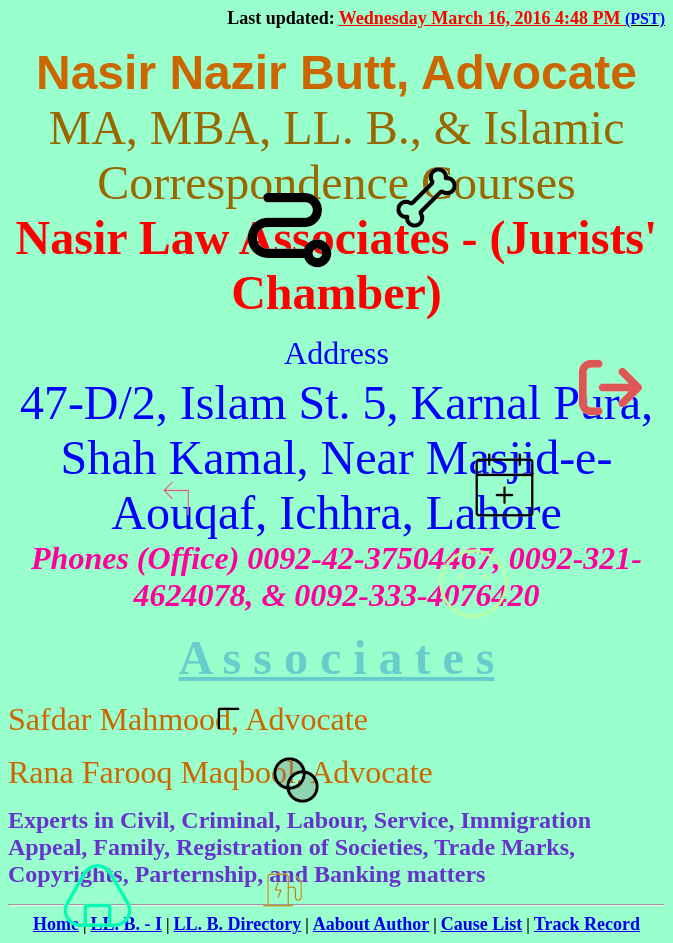 The width and height of the screenshot is (673, 943). What do you see at coordinates (426, 197) in the screenshot?
I see `access pet-related features or settings` at bounding box center [426, 197].